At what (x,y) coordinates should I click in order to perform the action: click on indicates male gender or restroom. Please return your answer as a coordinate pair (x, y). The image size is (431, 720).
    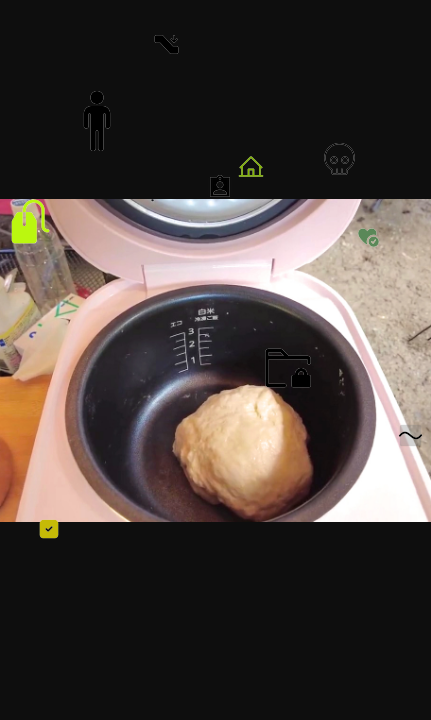
    Looking at the image, I should click on (97, 121).